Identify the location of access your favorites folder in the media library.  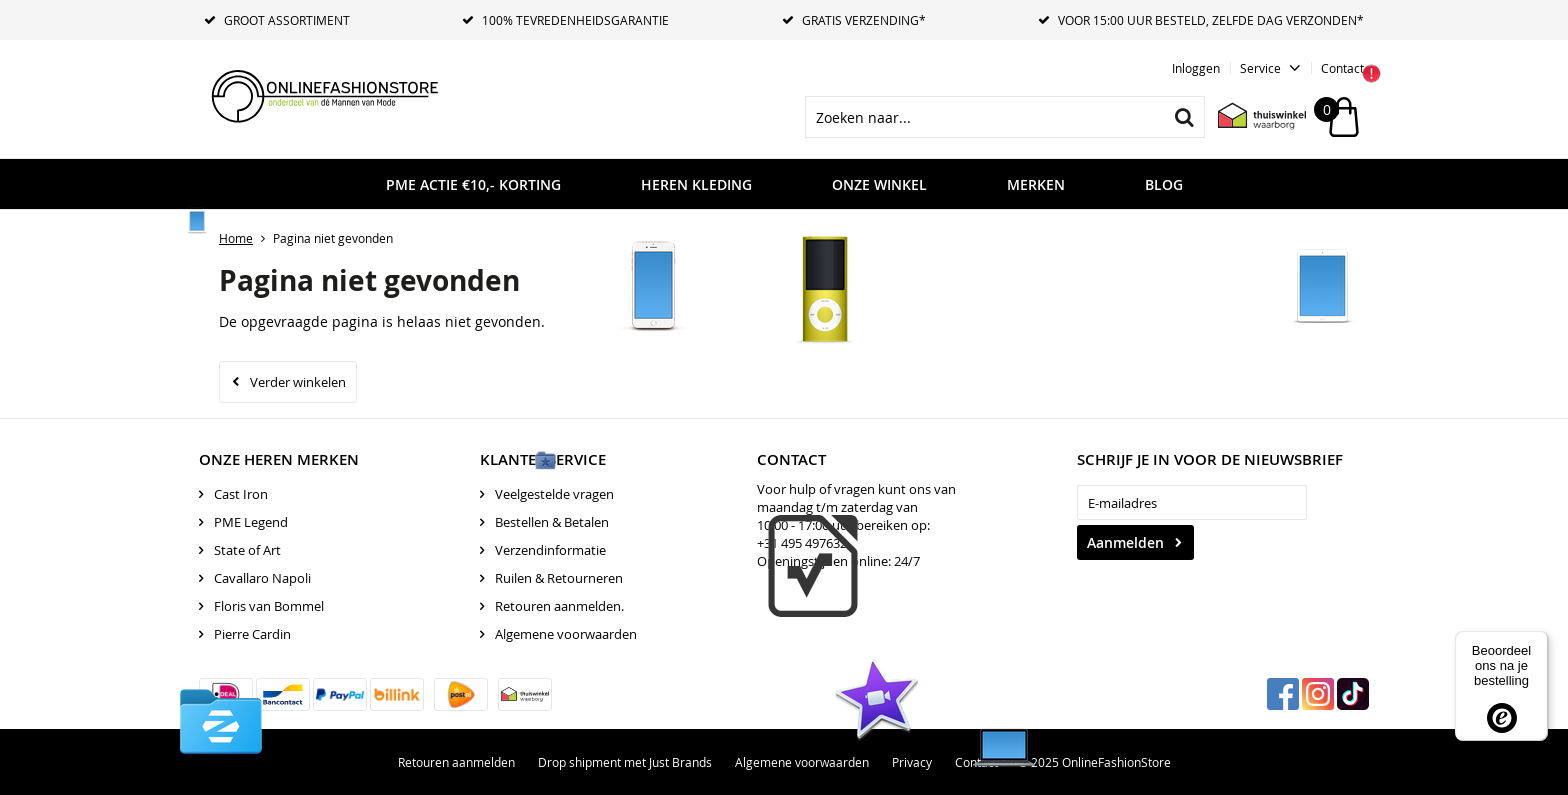
(545, 460).